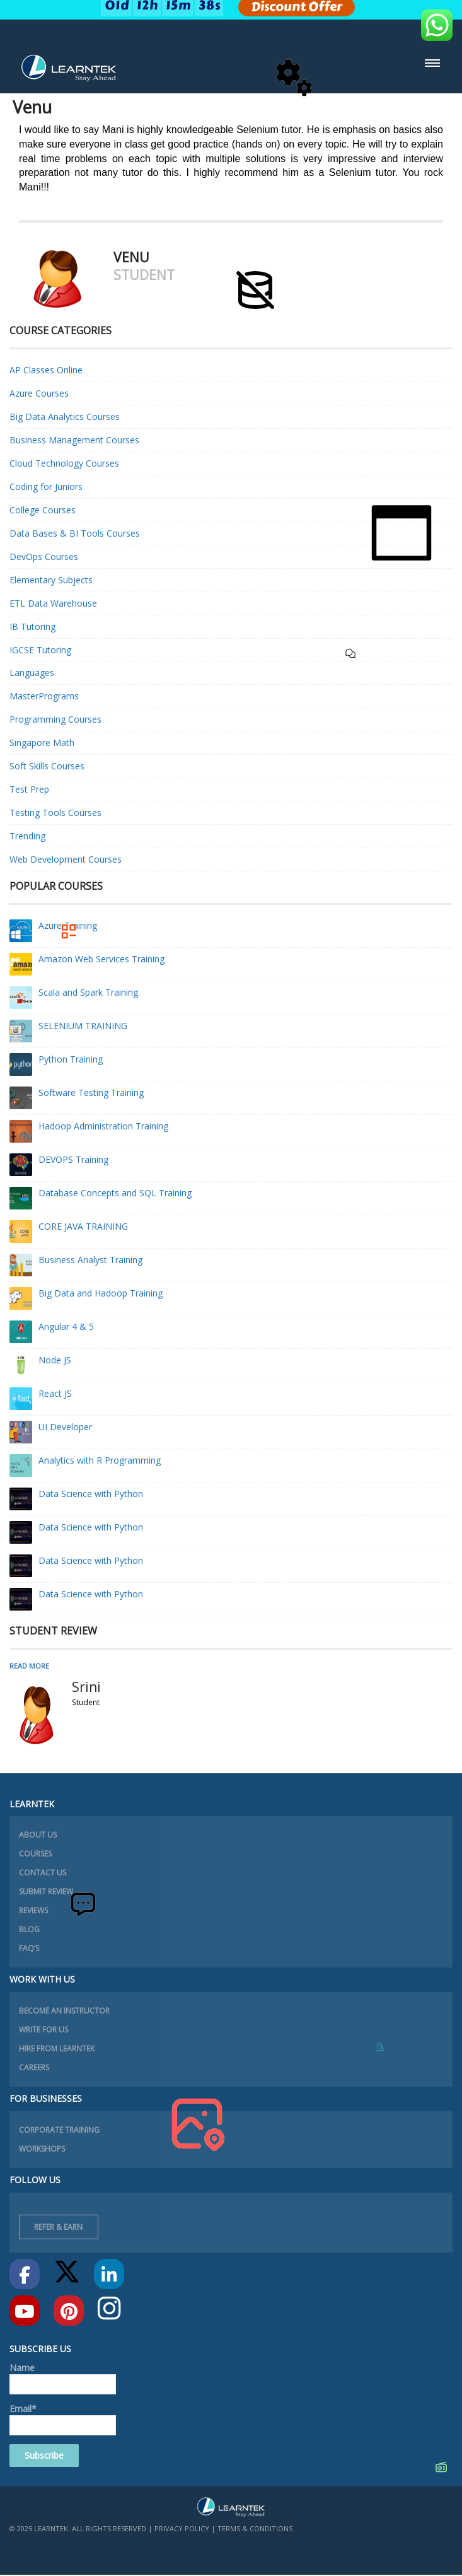 Image resolution: width=462 pixels, height=2576 pixels. What do you see at coordinates (197, 2123) in the screenshot?
I see `pin a photo to a specific location` at bounding box center [197, 2123].